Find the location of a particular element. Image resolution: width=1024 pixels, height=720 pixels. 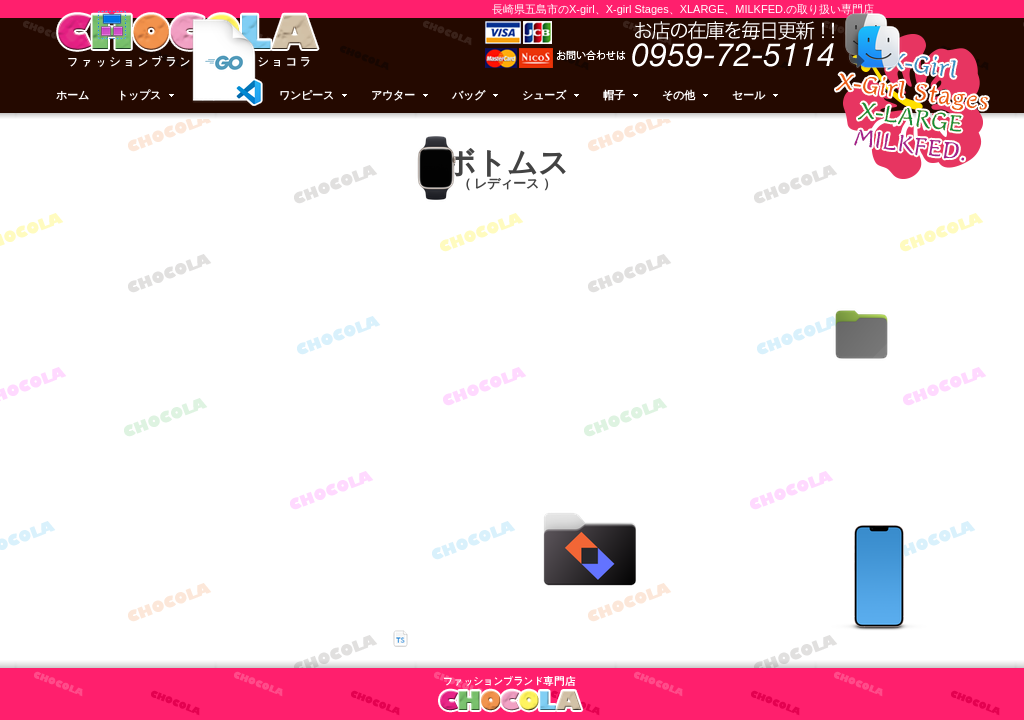

a typescript source code file is located at coordinates (400, 638).